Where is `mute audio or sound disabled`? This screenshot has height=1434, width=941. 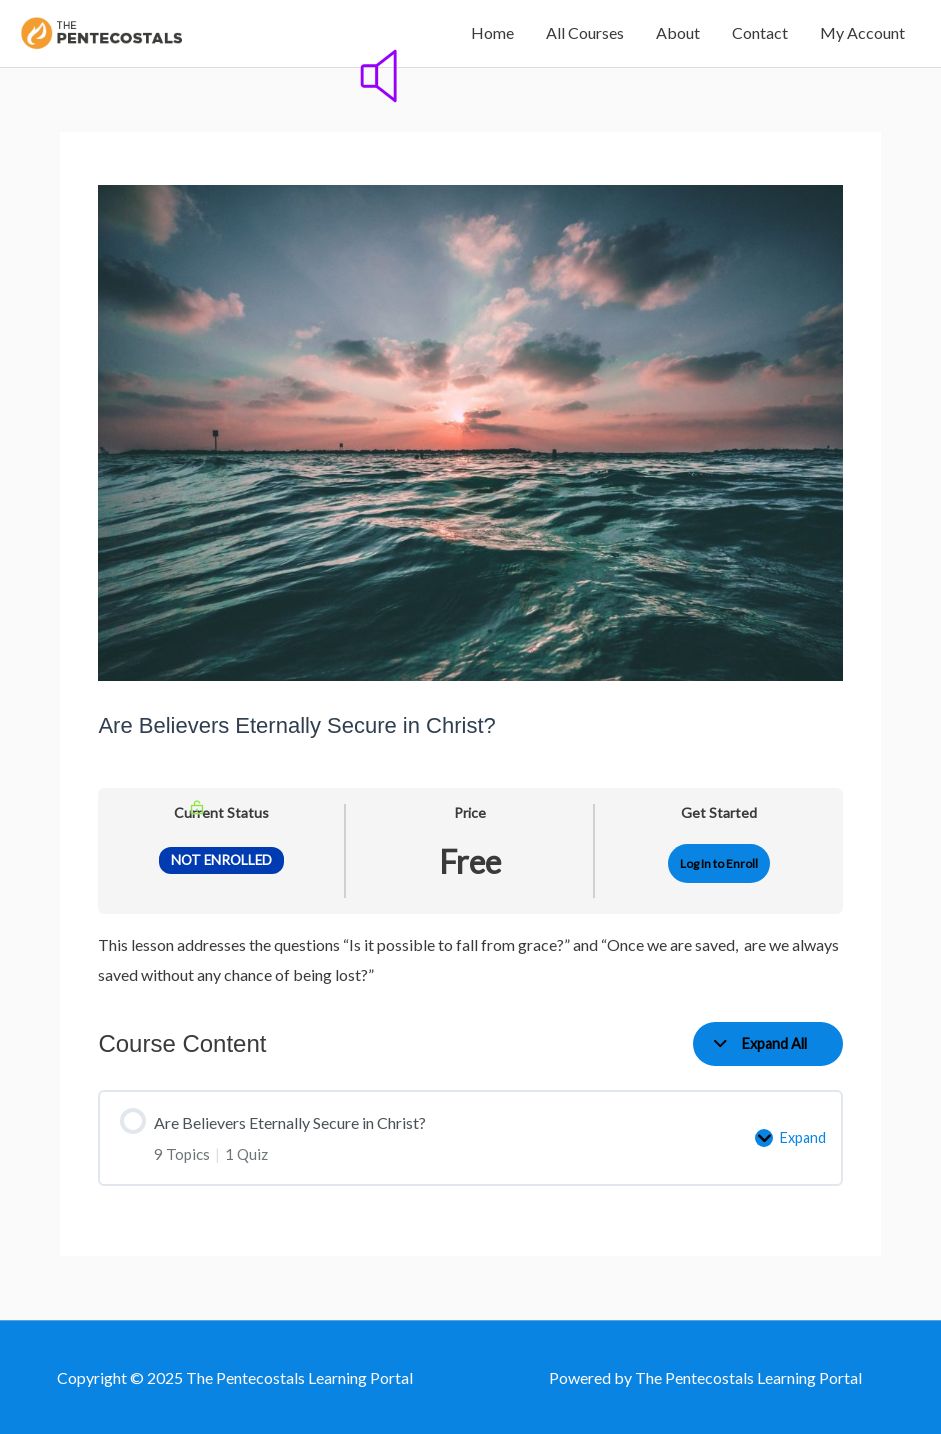
mute audio or sound disabled is located at coordinates (389, 76).